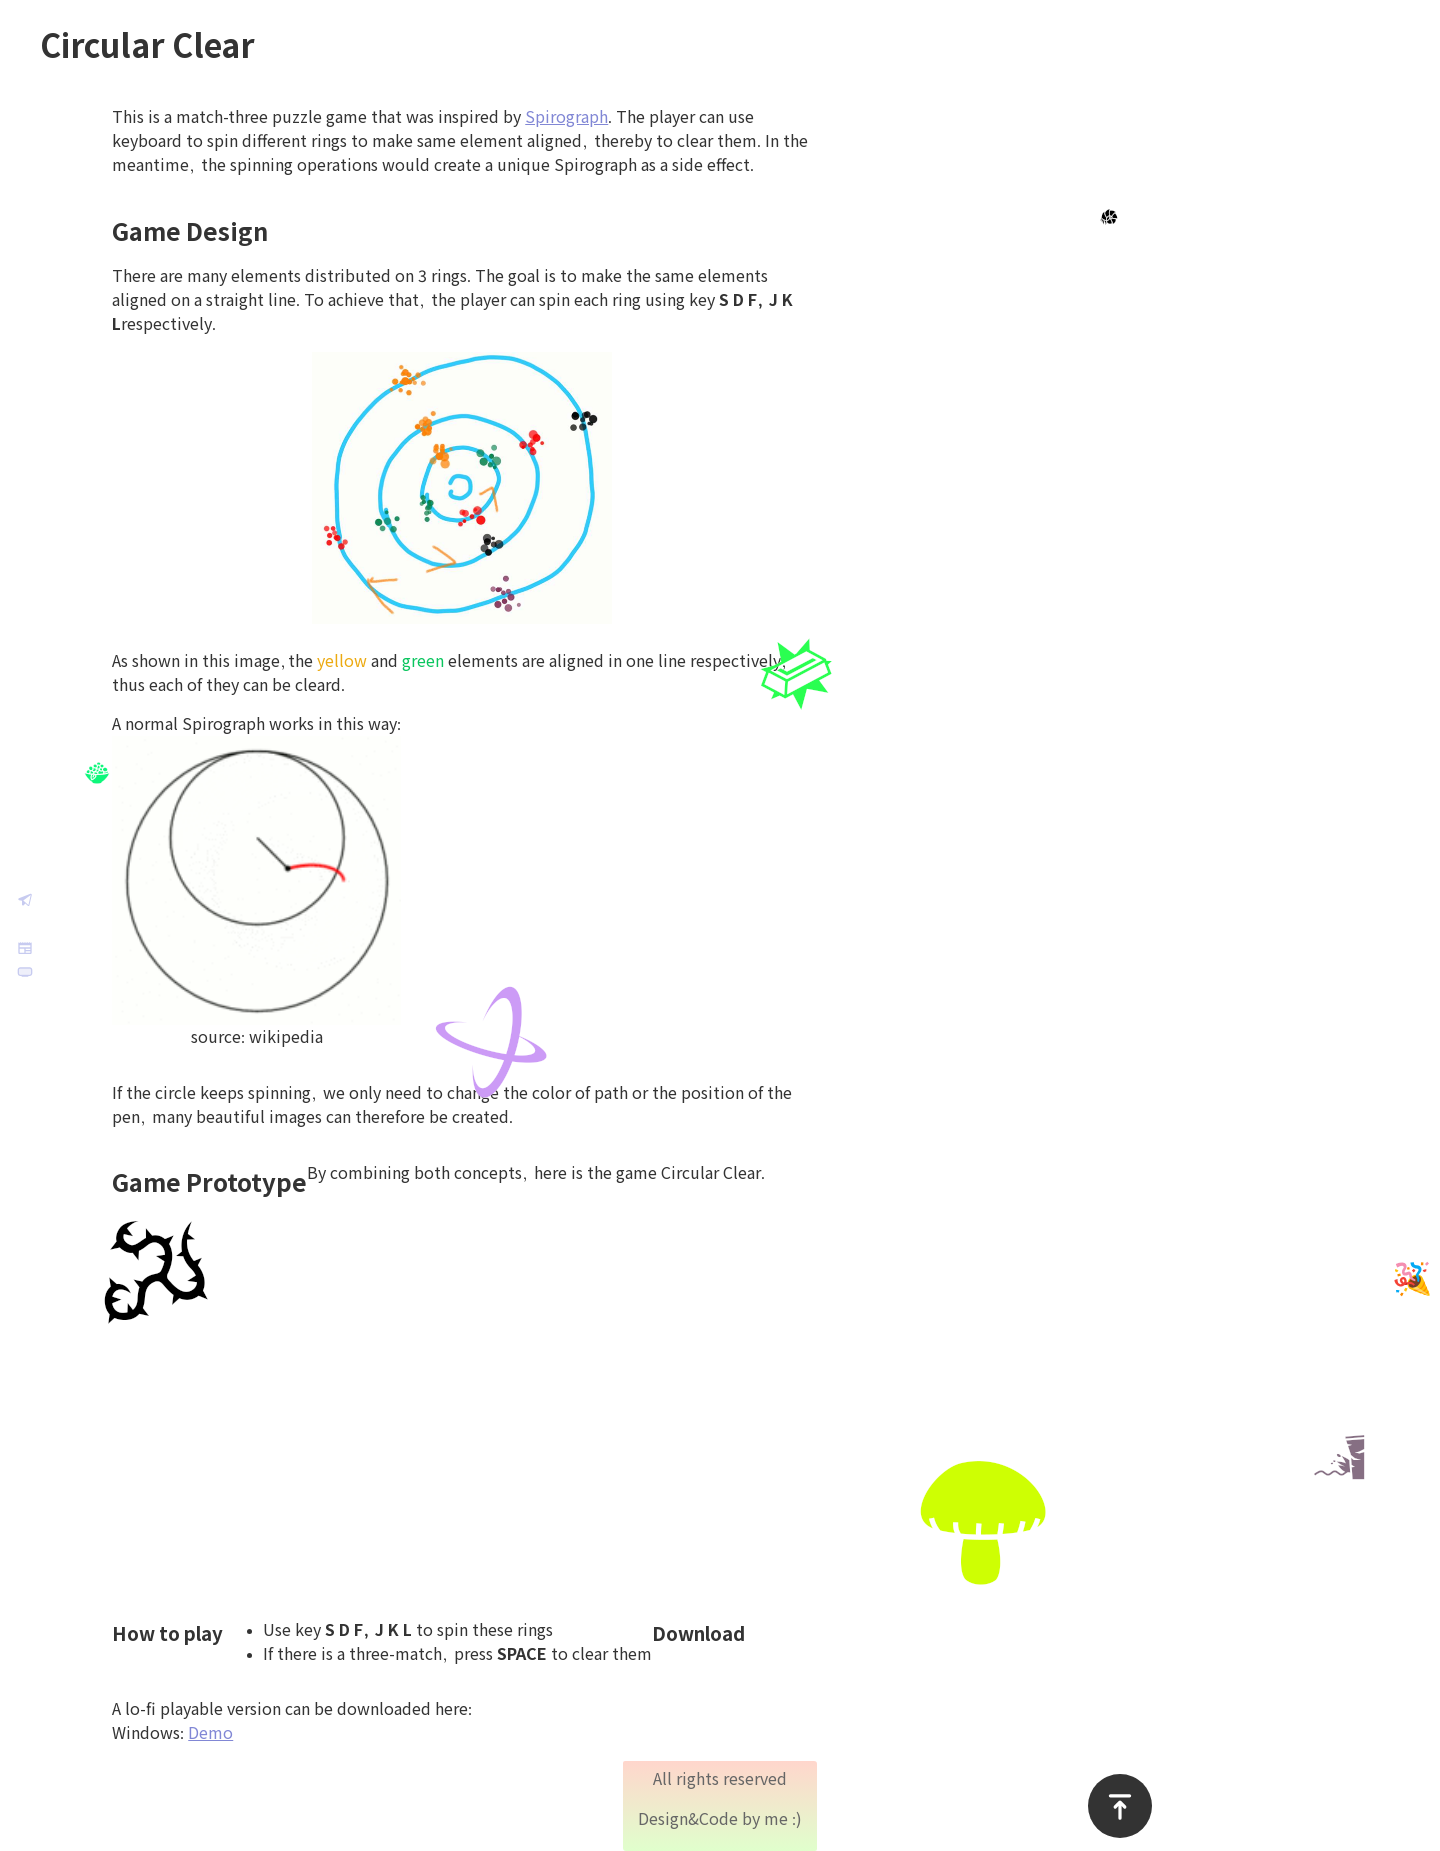 This screenshot has width=1440, height=1851. Describe the element at coordinates (796, 673) in the screenshot. I see `indicates a gold bar or treasure reward` at that location.